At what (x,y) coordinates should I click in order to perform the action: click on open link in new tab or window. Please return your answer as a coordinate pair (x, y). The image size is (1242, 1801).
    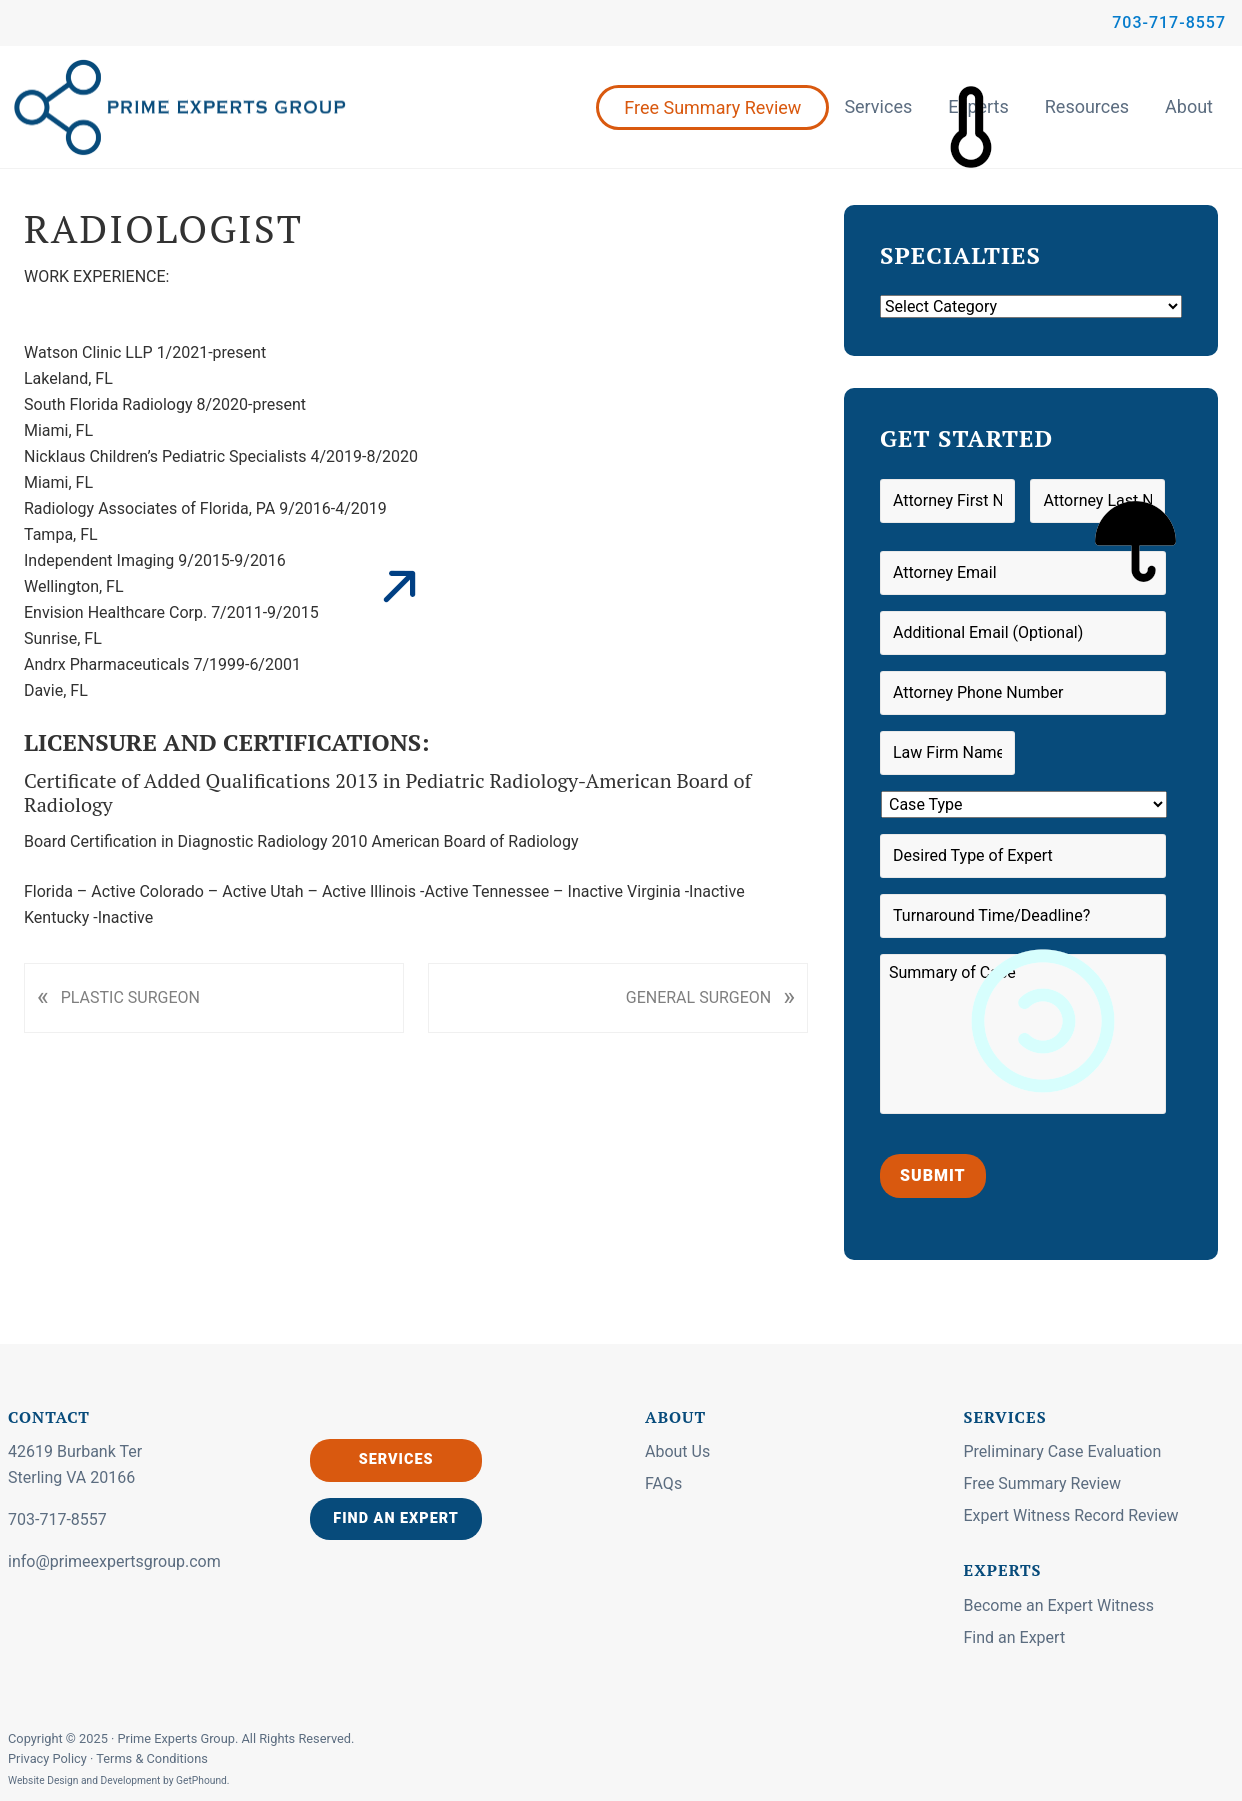
    Looking at the image, I should click on (399, 586).